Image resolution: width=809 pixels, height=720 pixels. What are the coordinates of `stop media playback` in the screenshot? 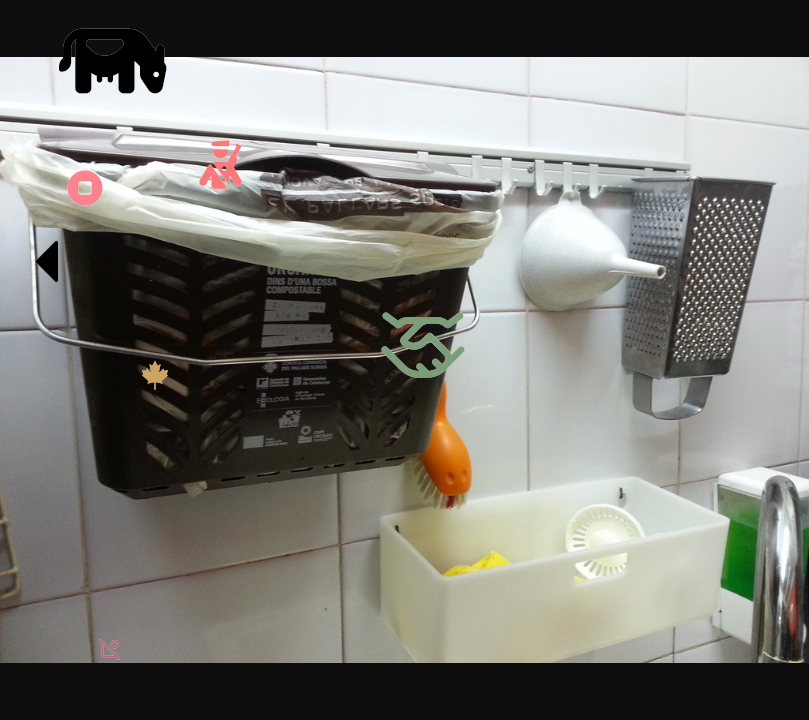 It's located at (85, 188).